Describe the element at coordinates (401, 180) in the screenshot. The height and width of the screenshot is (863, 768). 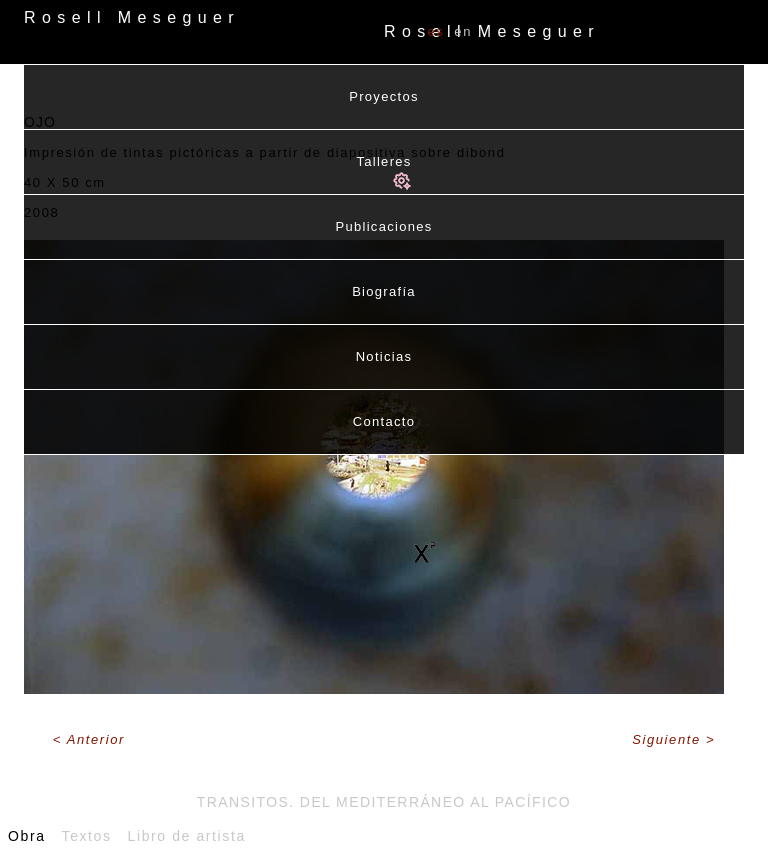
I see `access AI-powered or smart settings` at that location.